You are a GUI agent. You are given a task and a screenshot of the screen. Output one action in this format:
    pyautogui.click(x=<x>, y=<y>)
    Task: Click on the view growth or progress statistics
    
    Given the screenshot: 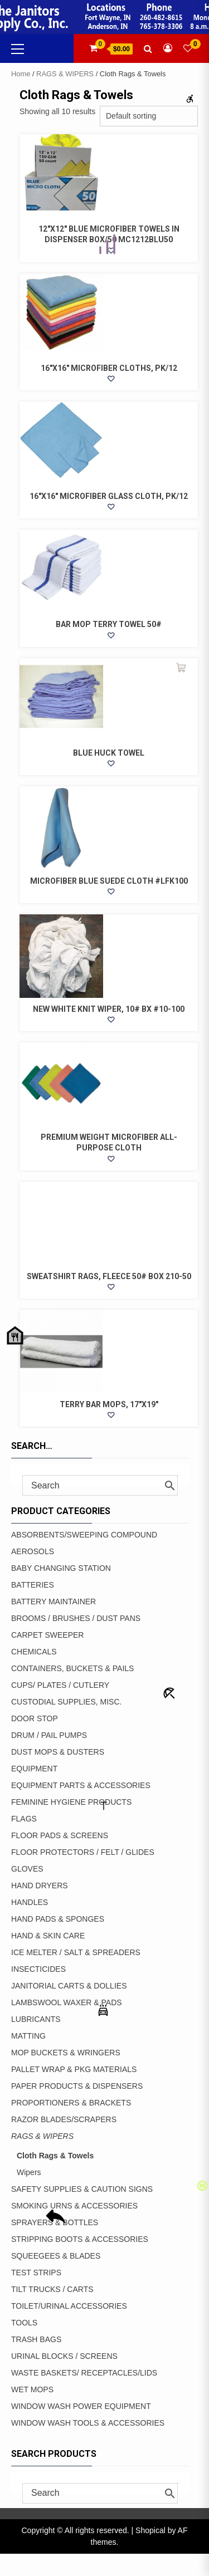 What is the action you would take?
    pyautogui.click(x=107, y=244)
    